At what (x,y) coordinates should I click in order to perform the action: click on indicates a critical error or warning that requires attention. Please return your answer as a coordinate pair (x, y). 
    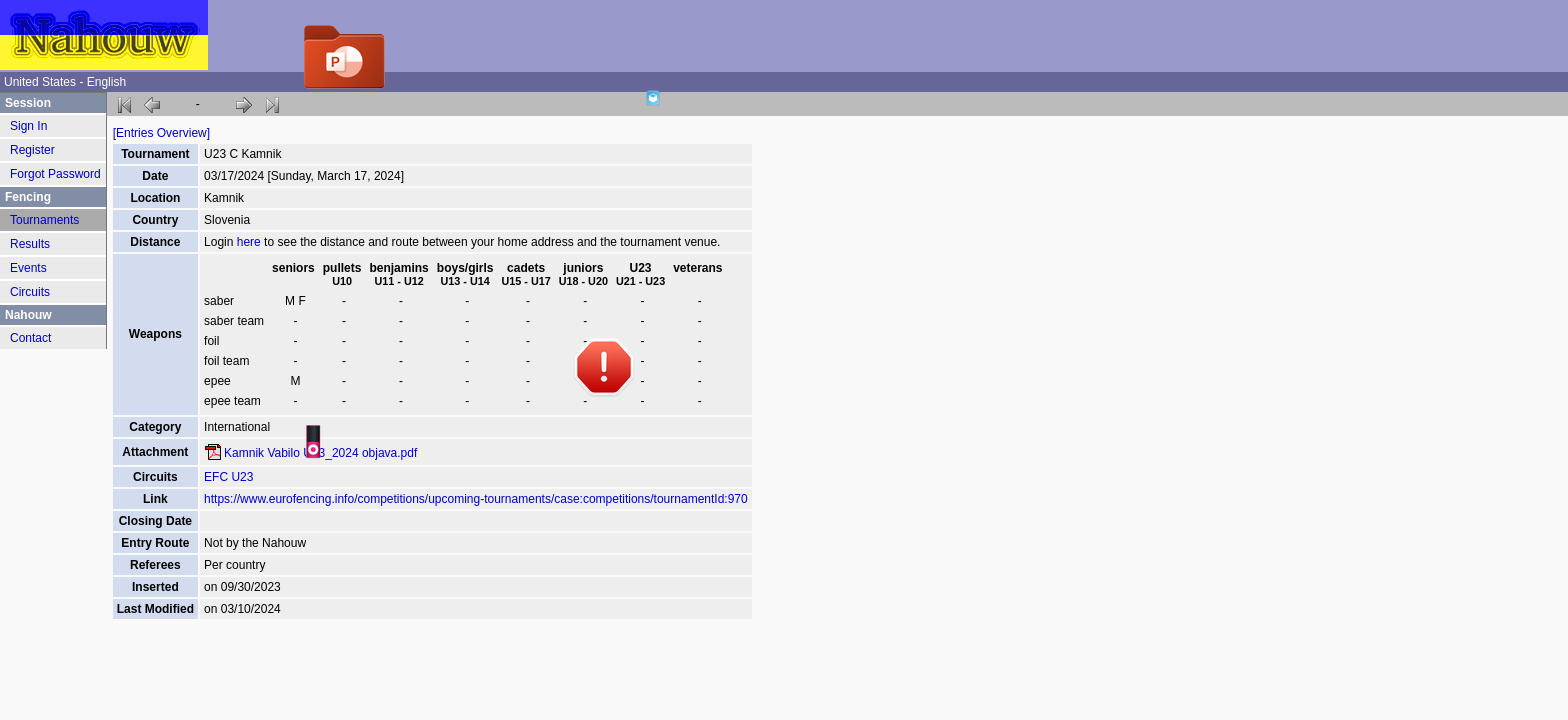
    Looking at the image, I should click on (604, 367).